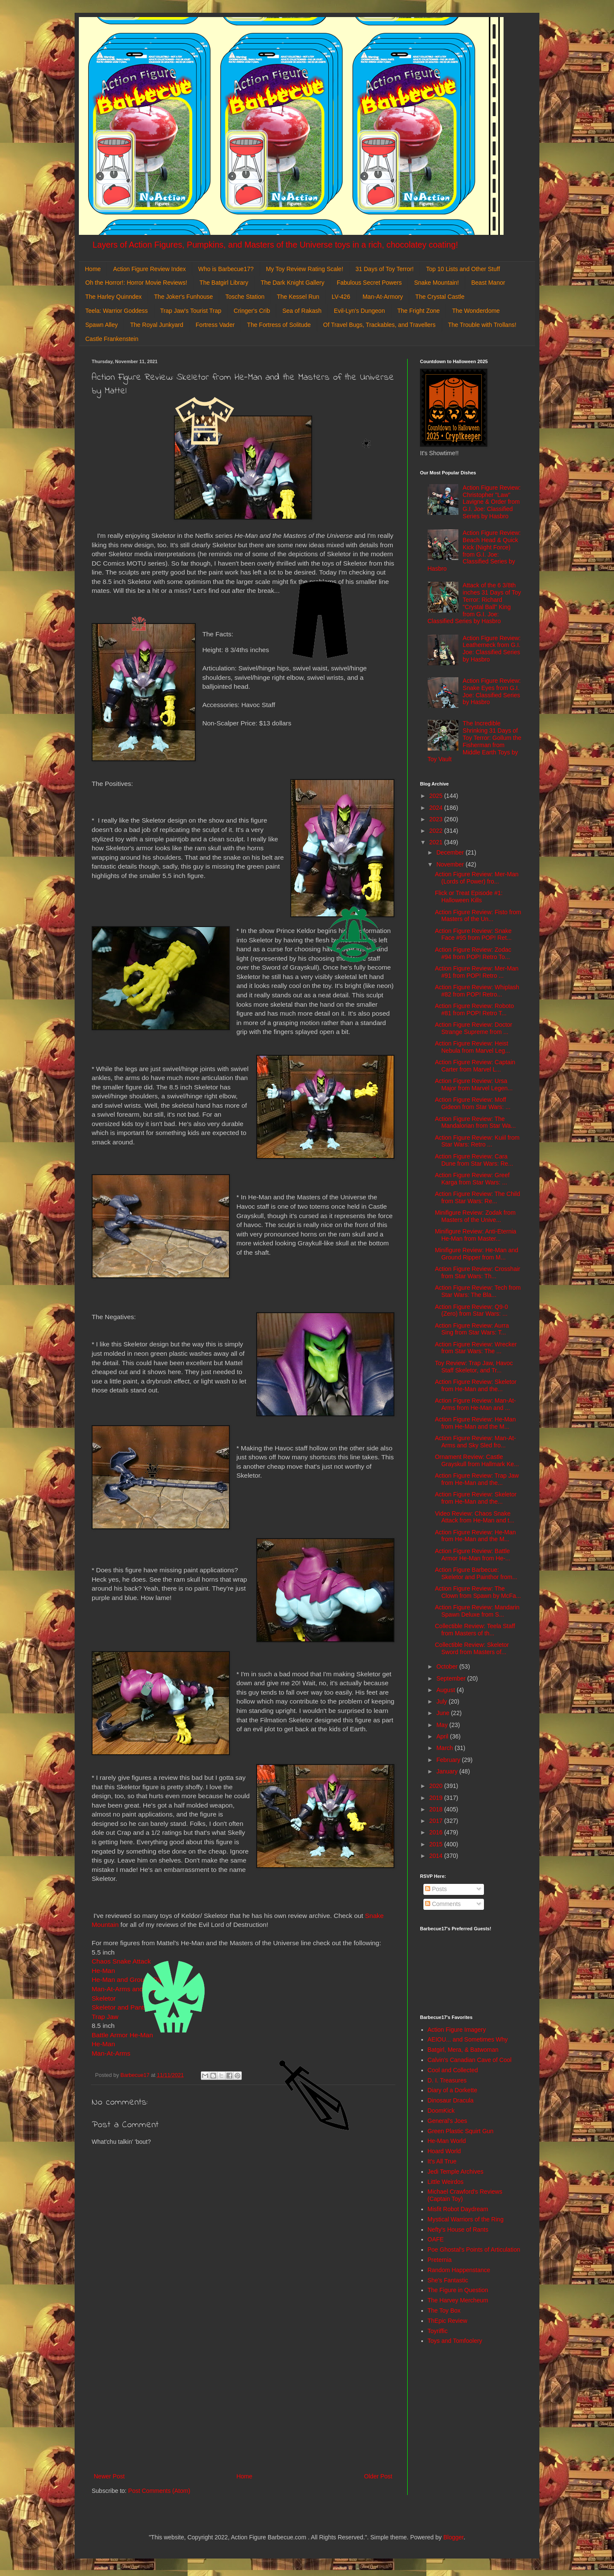  I want to click on access the crystal shrine location in-game, so click(152, 1470).